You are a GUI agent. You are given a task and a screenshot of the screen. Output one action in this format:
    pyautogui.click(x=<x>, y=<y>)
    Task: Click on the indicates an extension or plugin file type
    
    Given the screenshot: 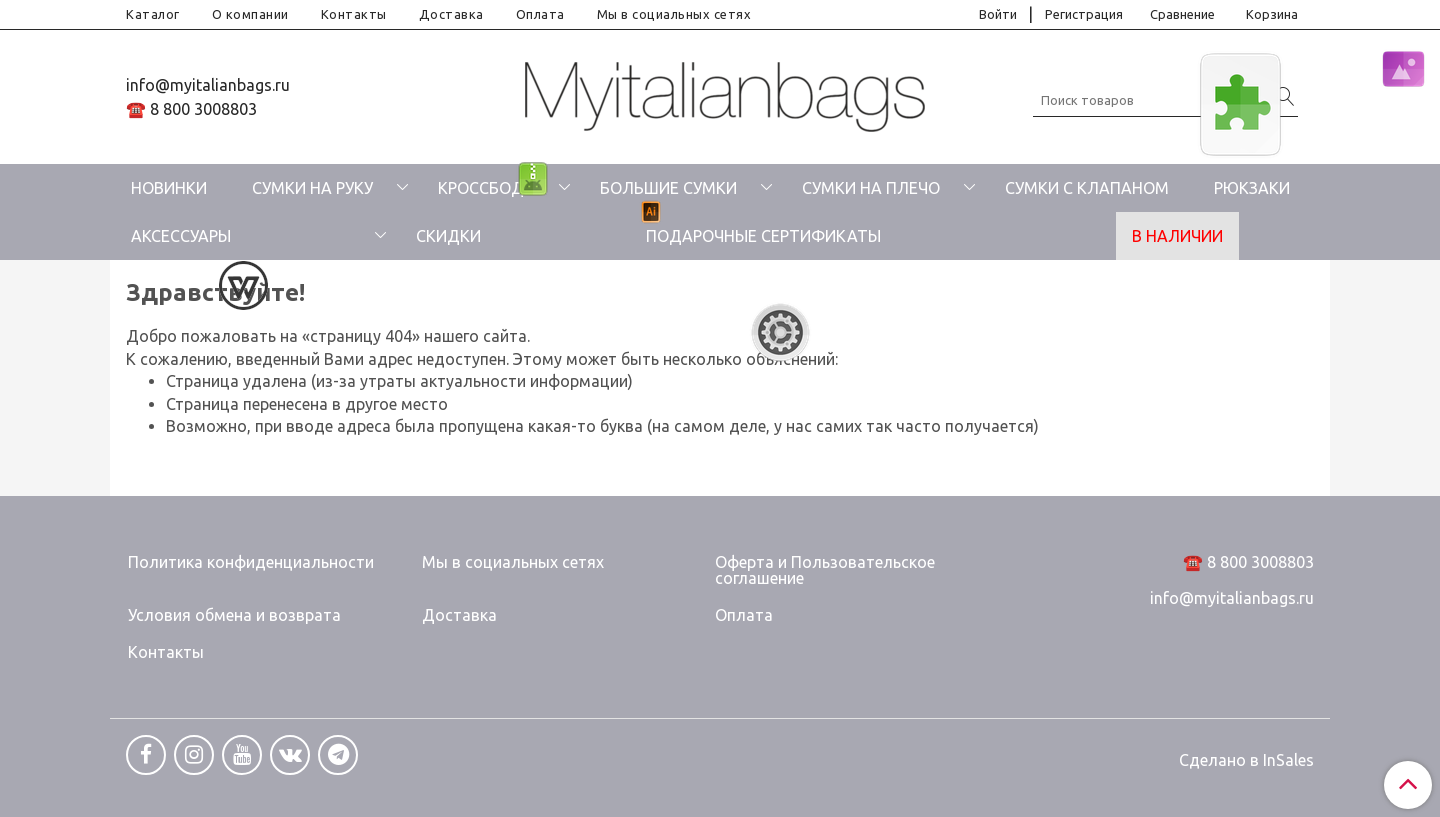 What is the action you would take?
    pyautogui.click(x=1240, y=104)
    